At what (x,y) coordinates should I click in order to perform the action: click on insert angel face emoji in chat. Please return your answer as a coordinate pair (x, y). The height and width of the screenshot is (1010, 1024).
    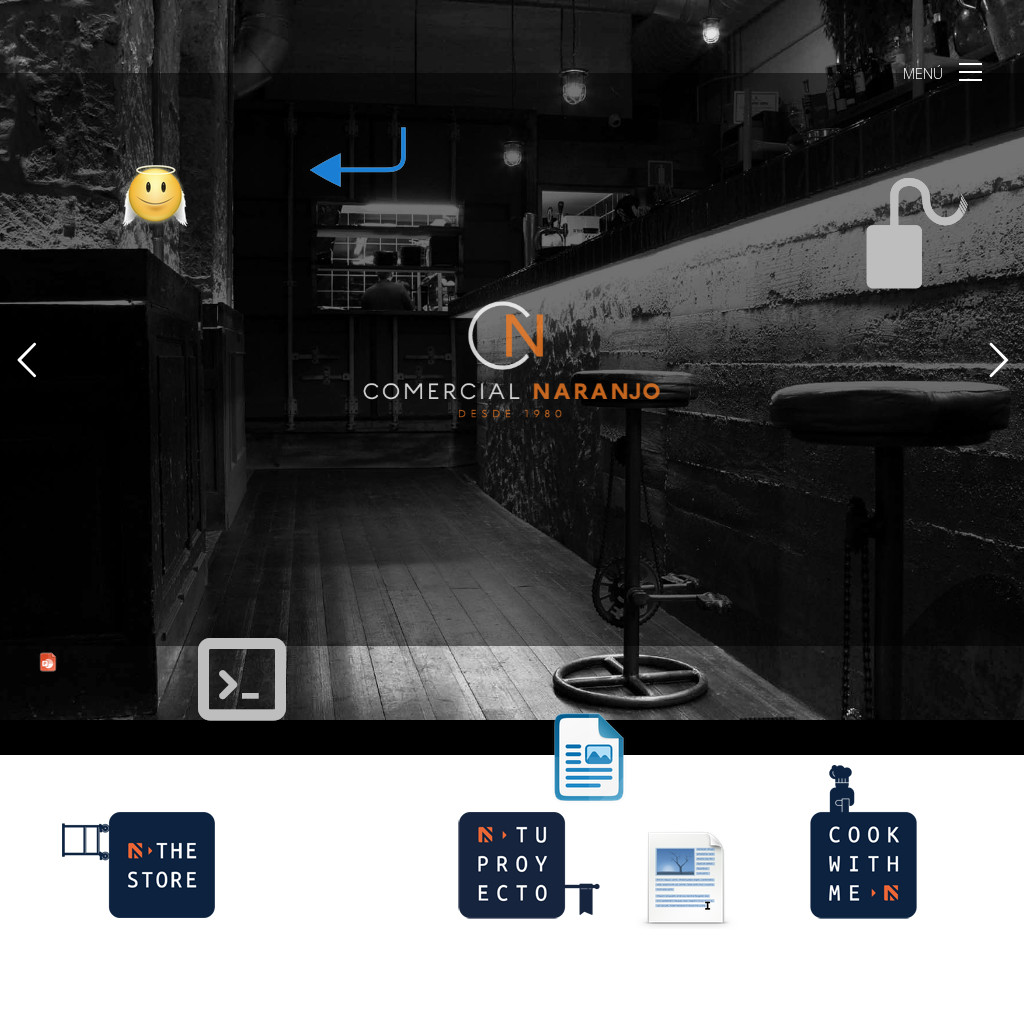
    Looking at the image, I should click on (155, 197).